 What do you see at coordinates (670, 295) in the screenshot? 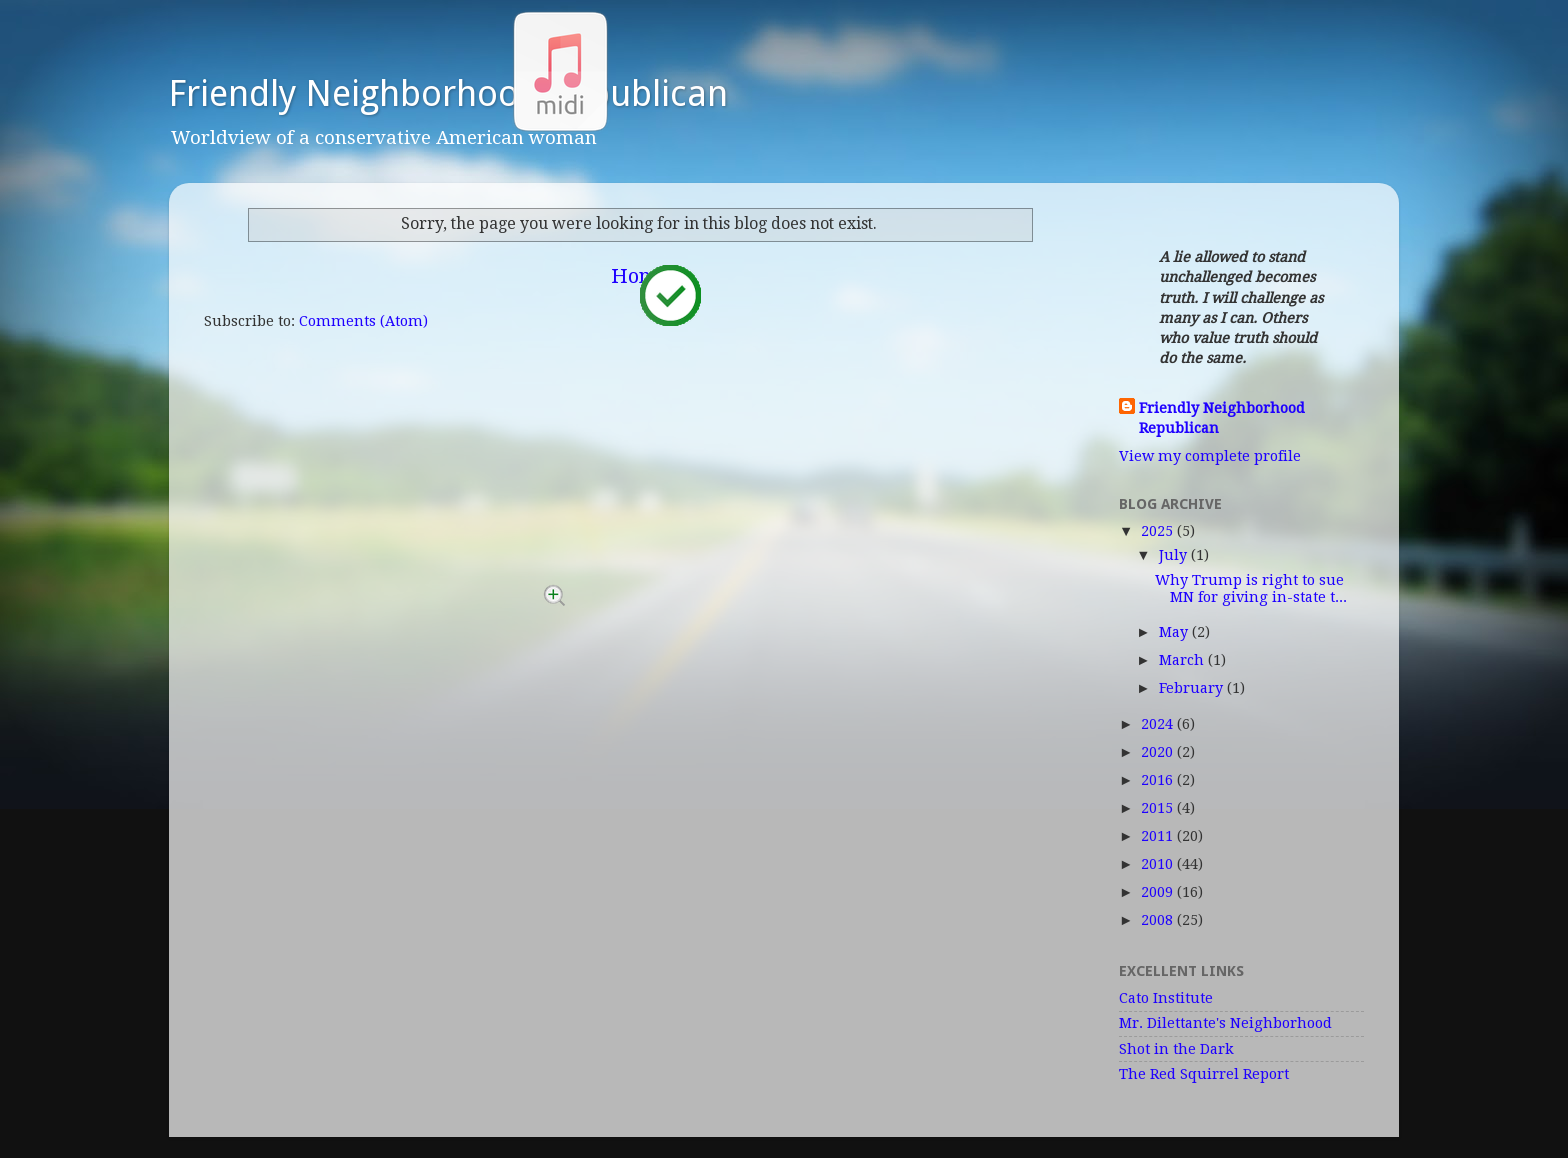
I see `file successfully synced to OneDrive` at bounding box center [670, 295].